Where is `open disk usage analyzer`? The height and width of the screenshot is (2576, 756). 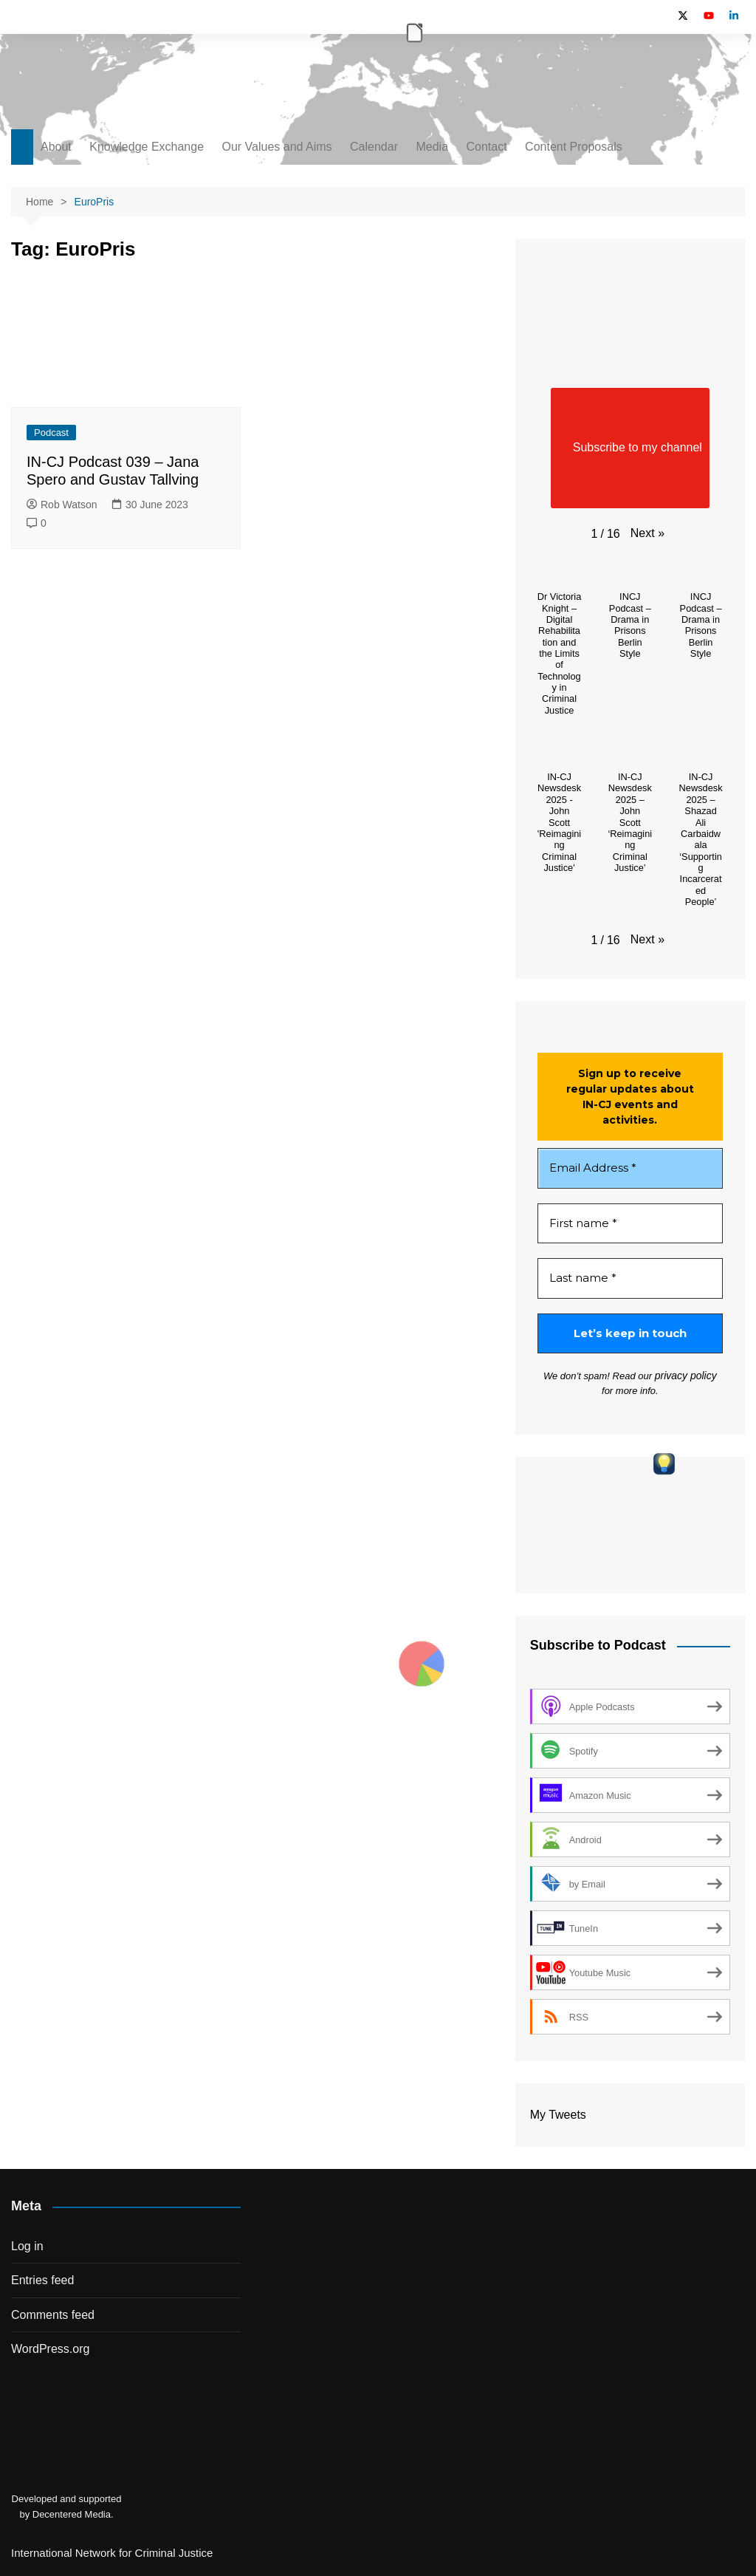 open disk usage analyzer is located at coordinates (422, 1664).